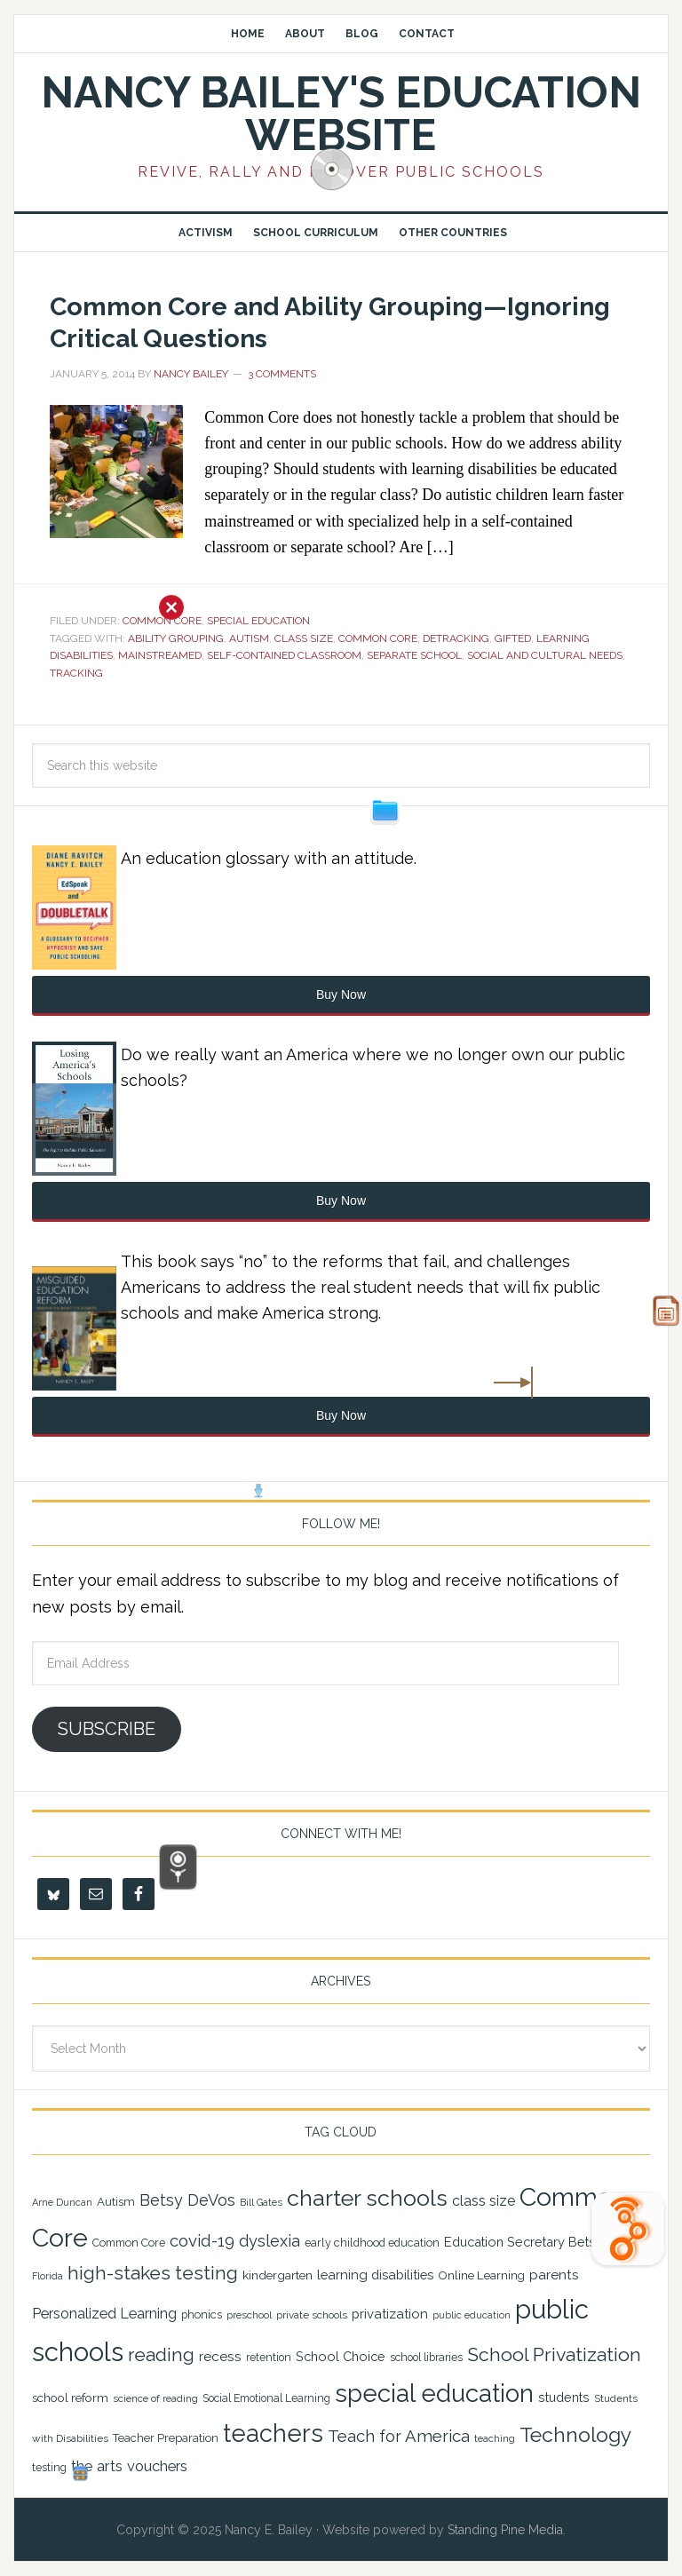 The image size is (682, 2576). I want to click on libreoffice impress presentation file, so click(666, 1311).